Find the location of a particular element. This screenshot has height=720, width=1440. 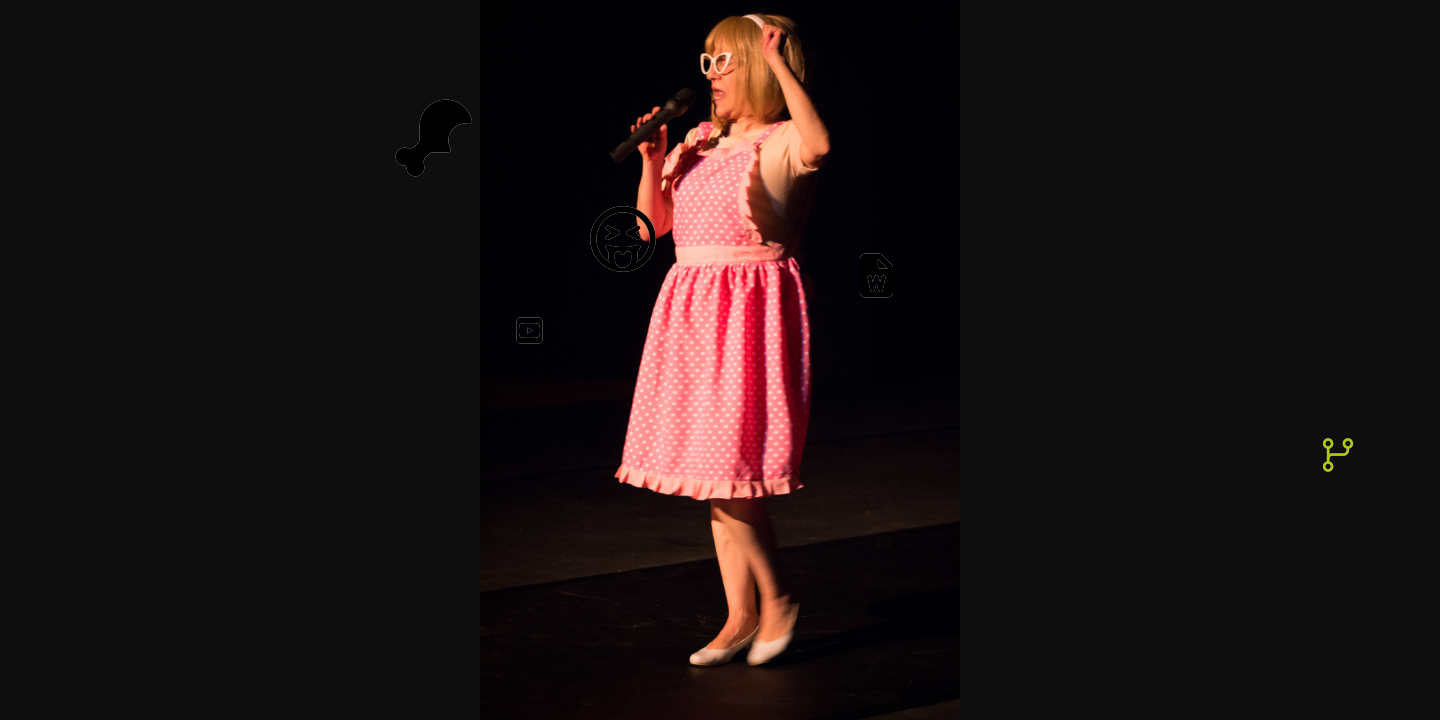

add a silly or playful emoji reaction is located at coordinates (623, 239).